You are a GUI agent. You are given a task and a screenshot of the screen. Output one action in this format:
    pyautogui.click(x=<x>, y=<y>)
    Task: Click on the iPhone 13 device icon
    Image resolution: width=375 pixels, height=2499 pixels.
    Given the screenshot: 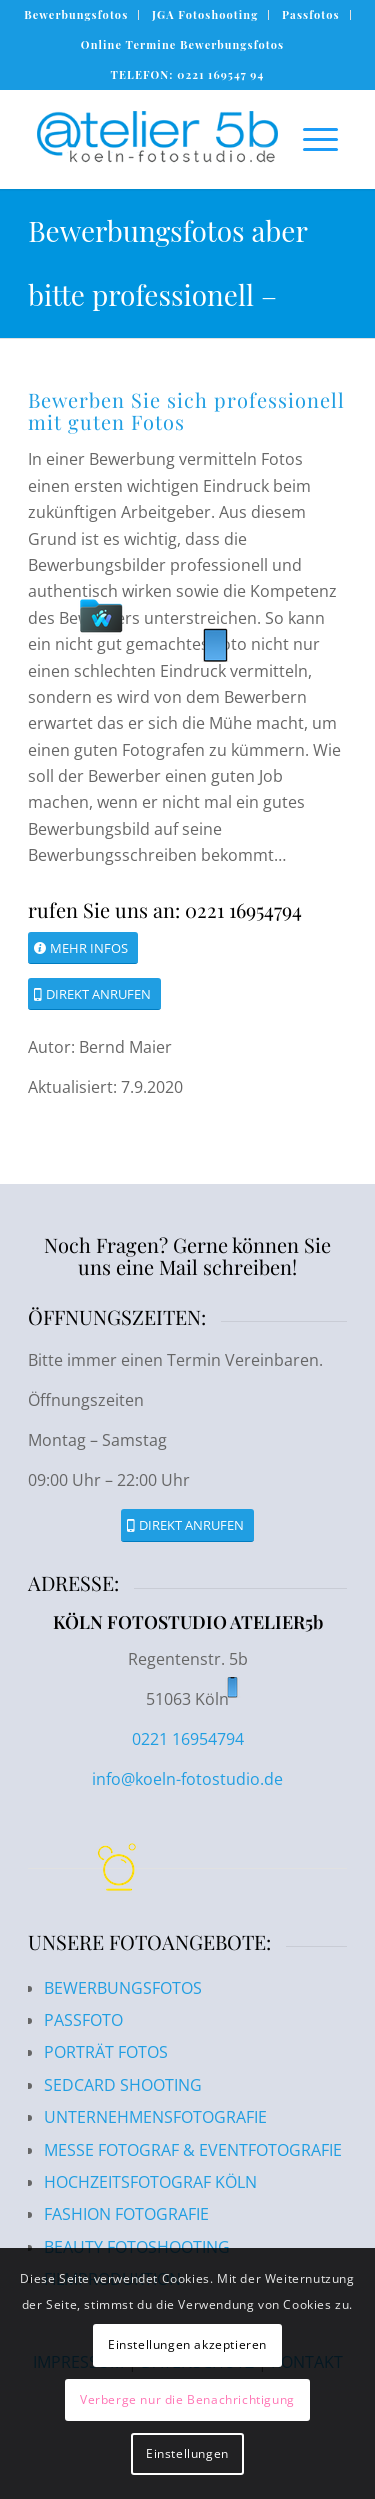 What is the action you would take?
    pyautogui.click(x=232, y=1687)
    